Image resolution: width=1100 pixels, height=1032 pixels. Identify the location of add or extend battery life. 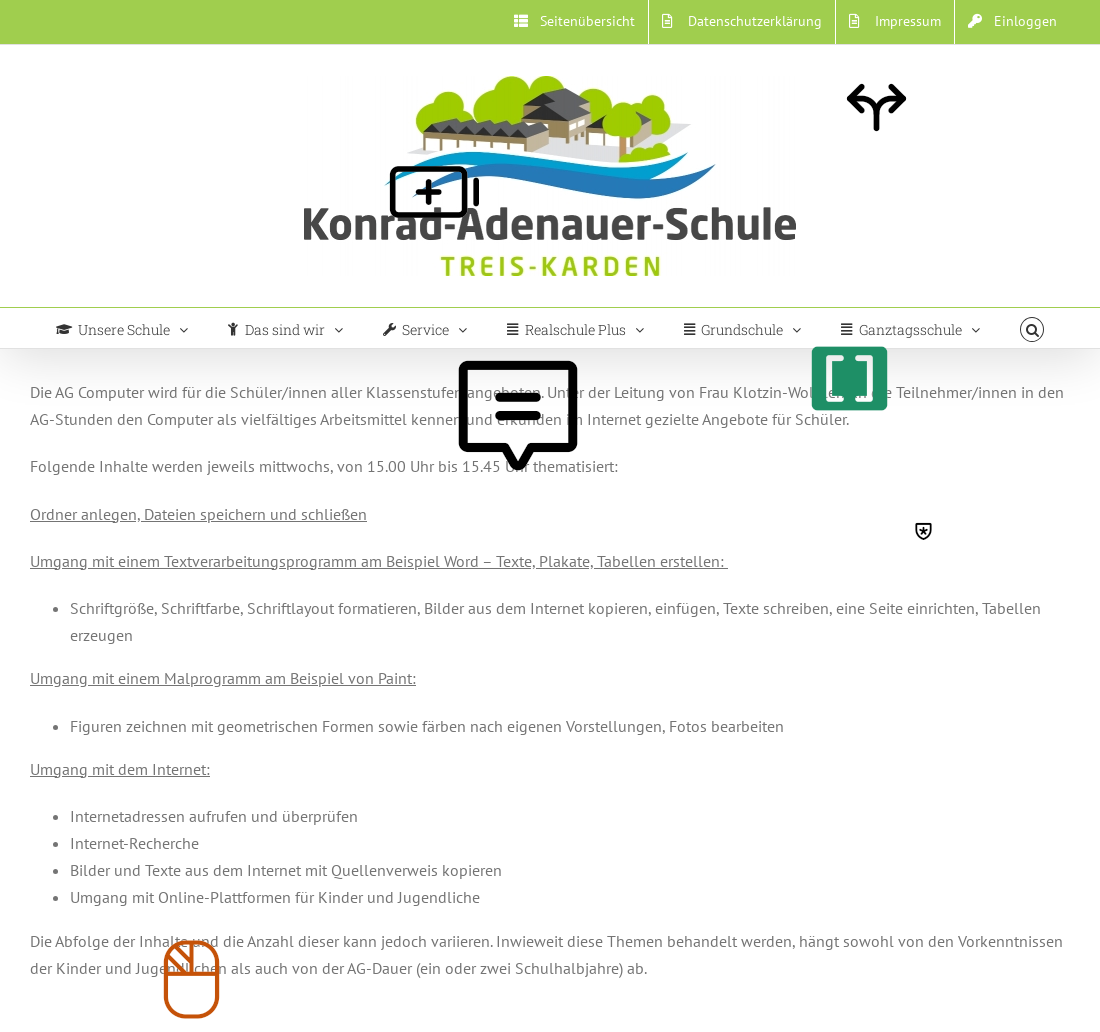
(433, 192).